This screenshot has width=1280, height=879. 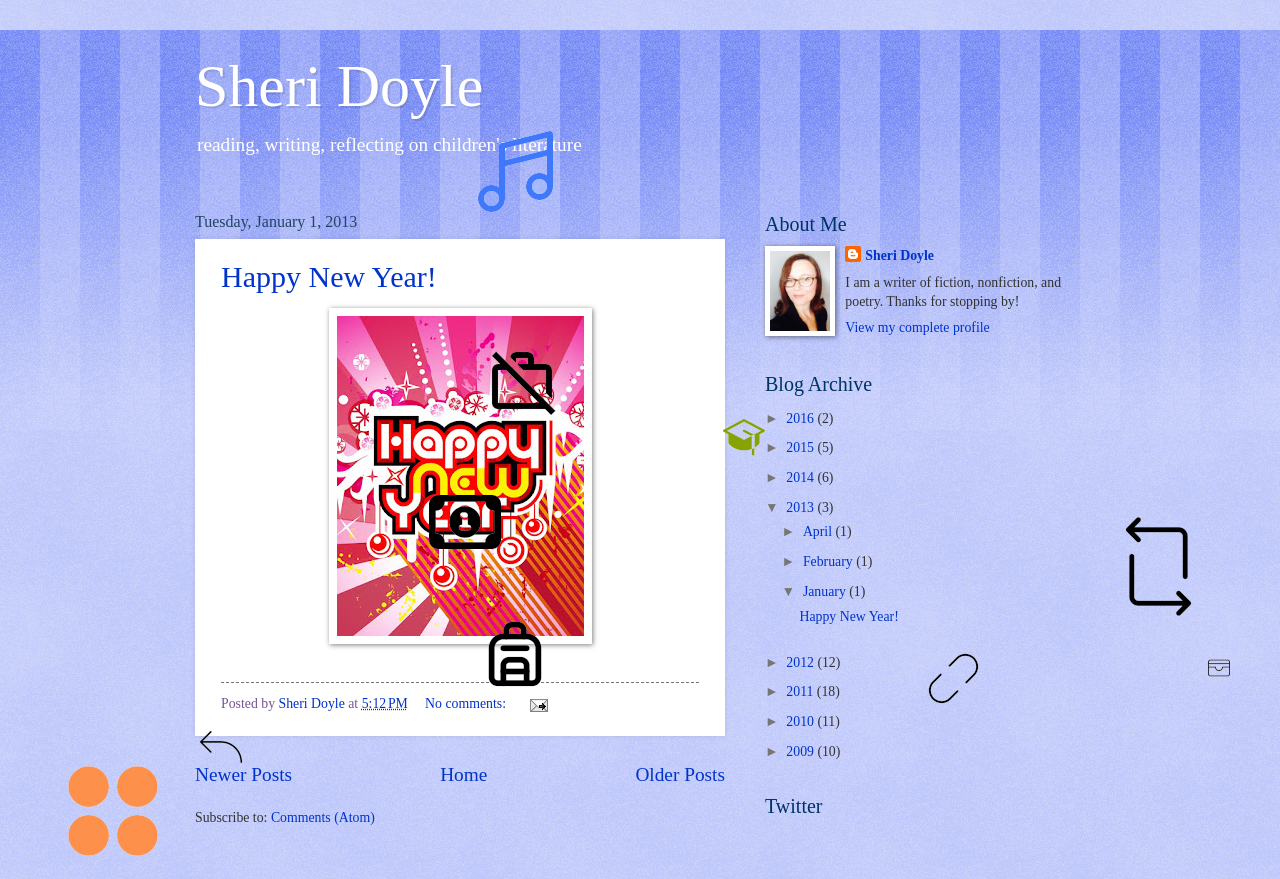 I want to click on unlink or break a connection, so click(x=953, y=678).